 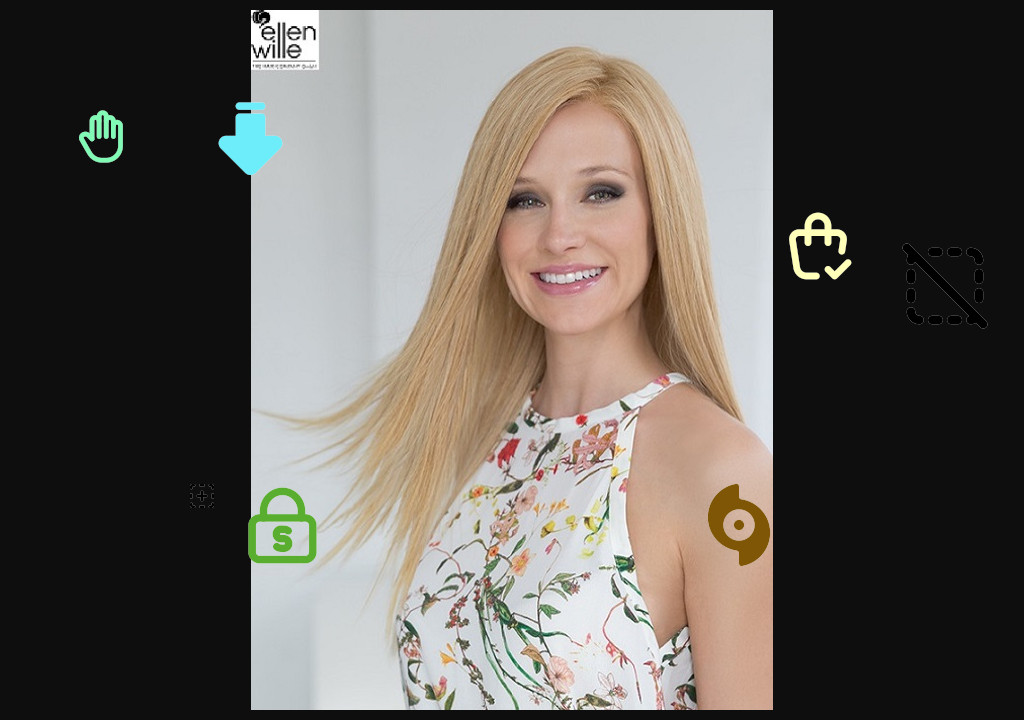 What do you see at coordinates (739, 525) in the screenshot?
I see `indicates hurricane or tropical storm warning` at bounding box center [739, 525].